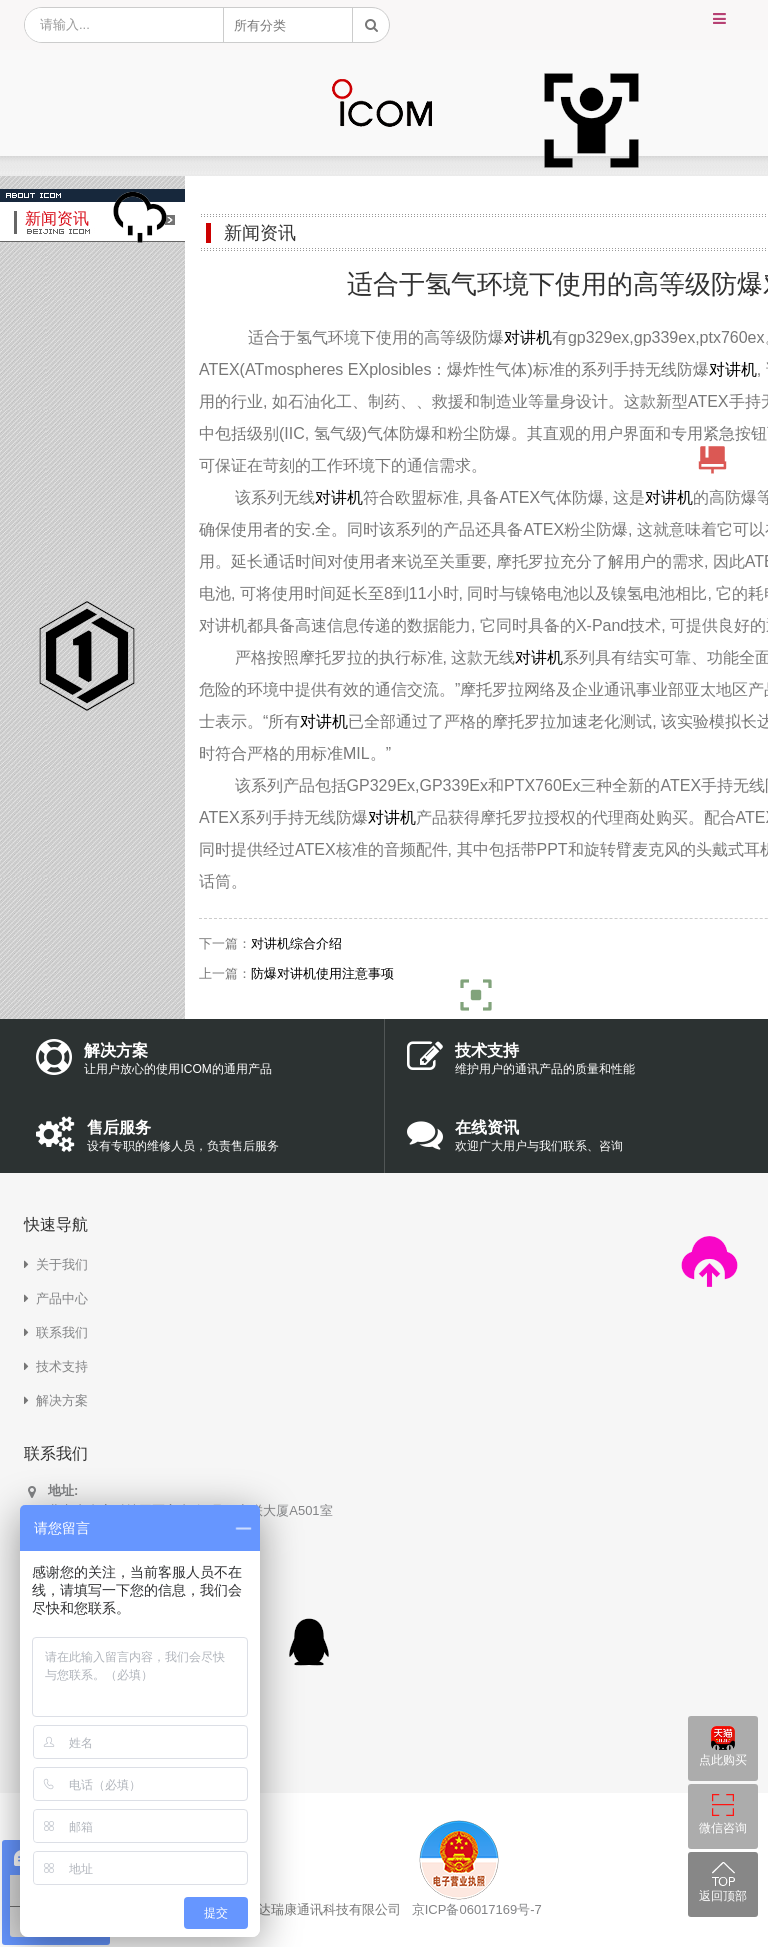  I want to click on open QQ messenger app, so click(309, 1642).